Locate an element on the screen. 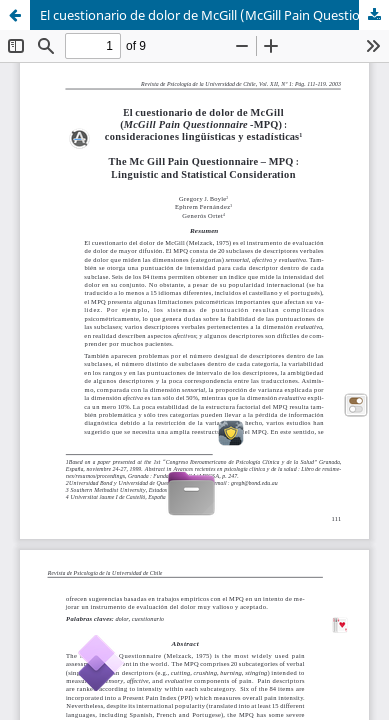 The width and height of the screenshot is (389, 720). open solitaire card game is located at coordinates (340, 625).